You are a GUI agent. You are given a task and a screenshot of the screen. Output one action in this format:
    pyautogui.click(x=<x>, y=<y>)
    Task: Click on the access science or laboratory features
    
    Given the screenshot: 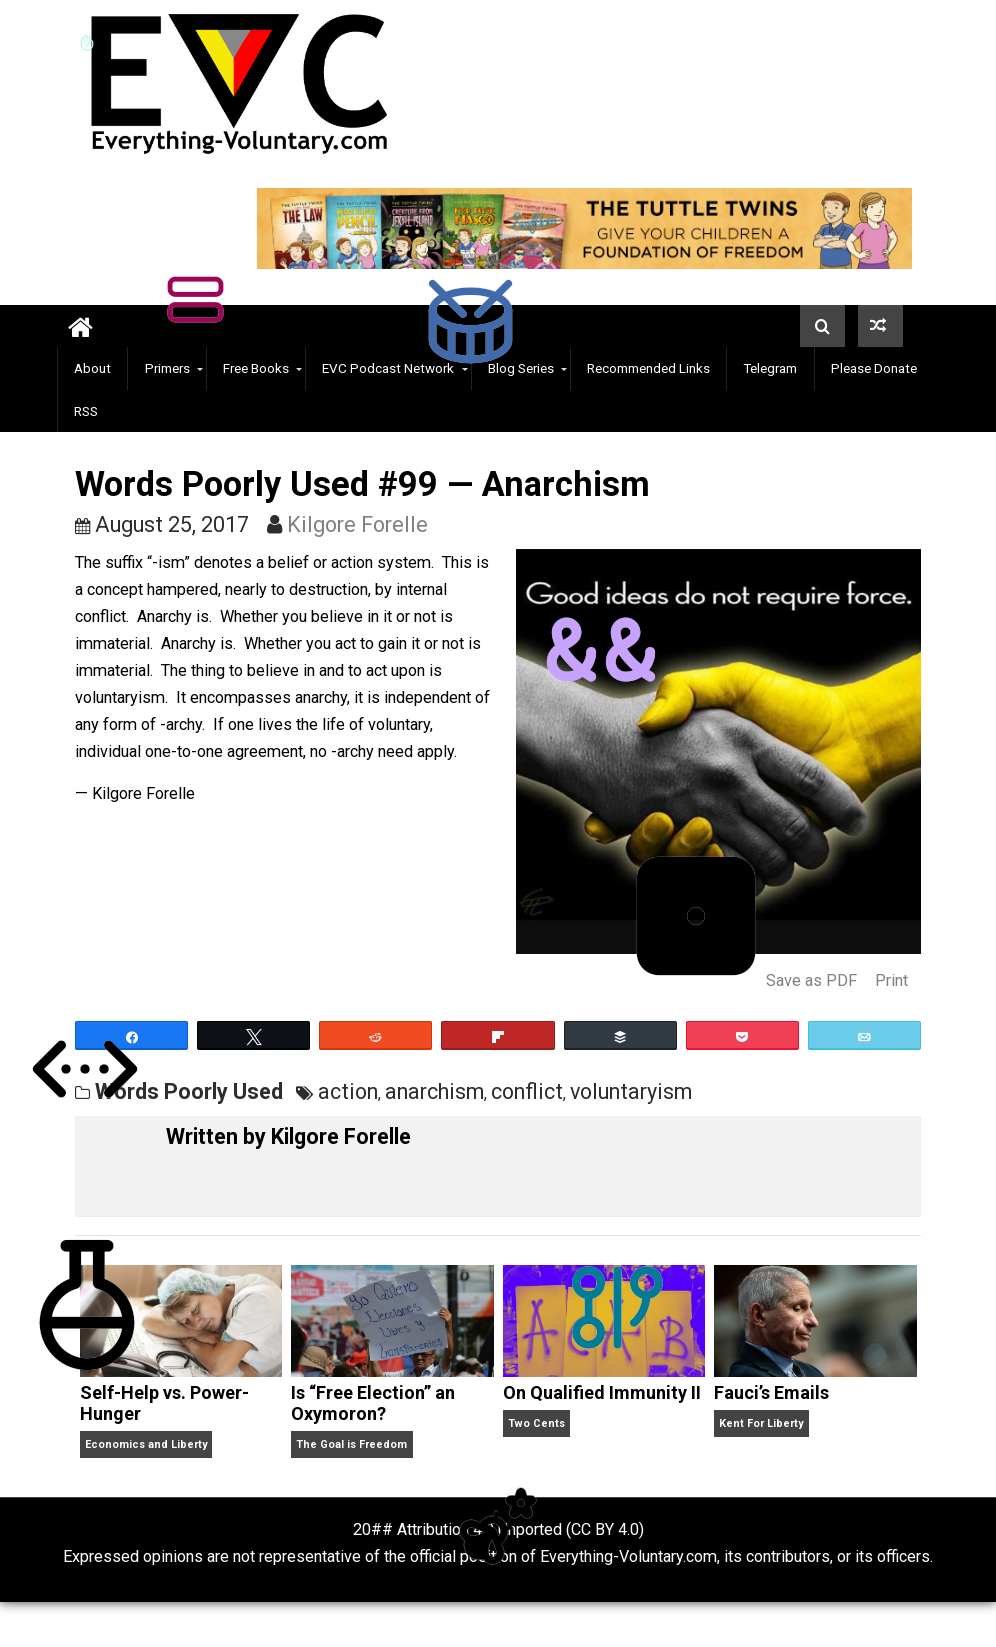 What is the action you would take?
    pyautogui.click(x=87, y=1305)
    